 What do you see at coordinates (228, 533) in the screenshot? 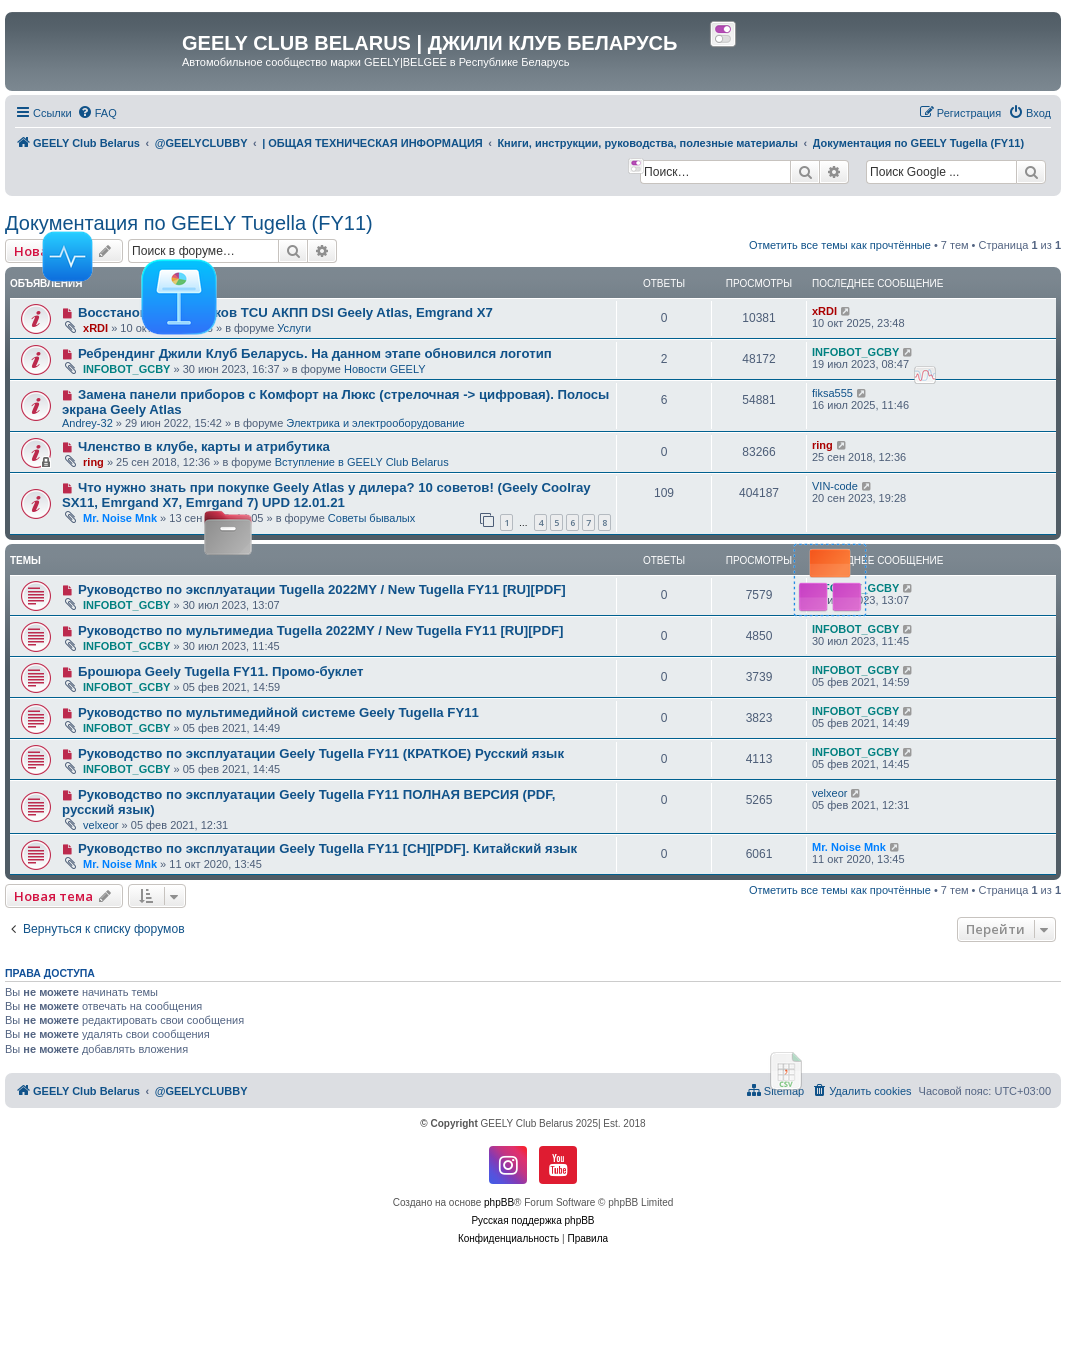
I see `open the file manager application` at bounding box center [228, 533].